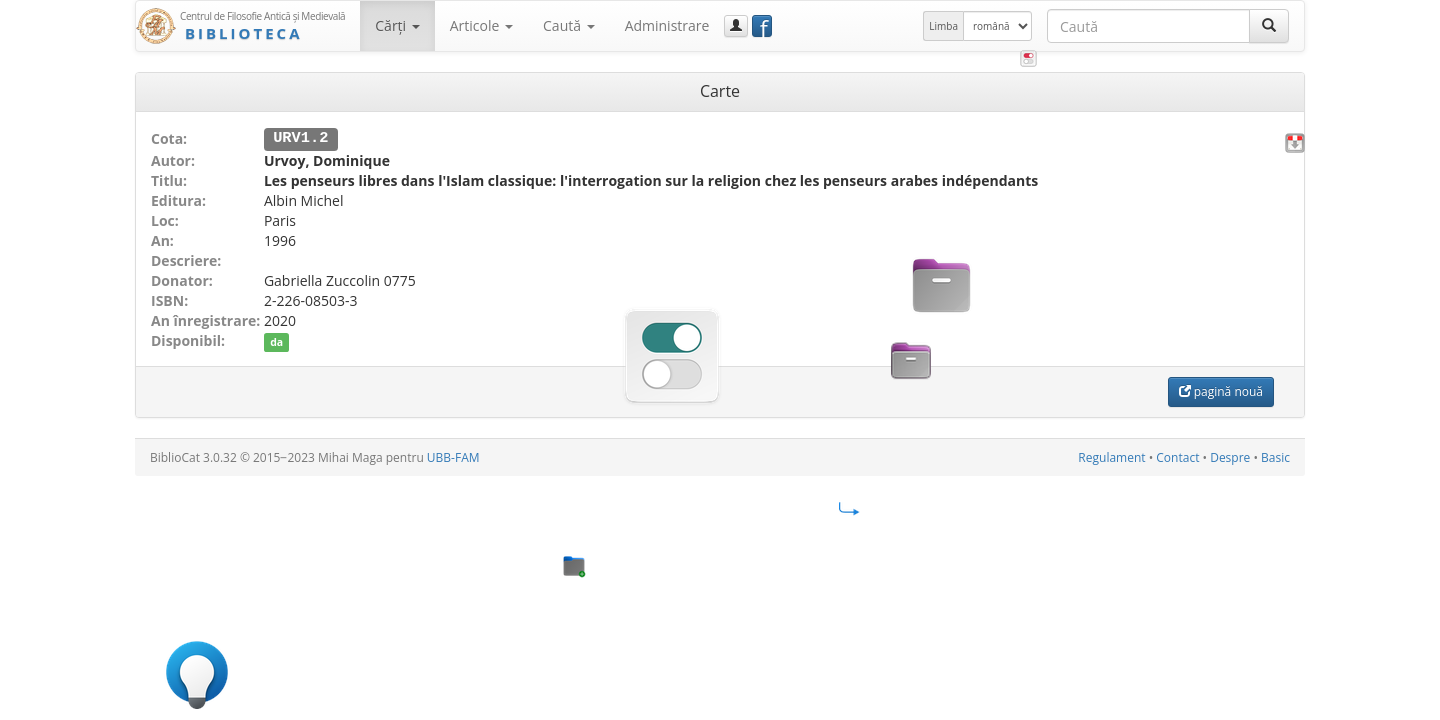 The width and height of the screenshot is (1440, 720). What do you see at coordinates (197, 675) in the screenshot?
I see `open the tips app for helpful hints and tutorials` at bounding box center [197, 675].